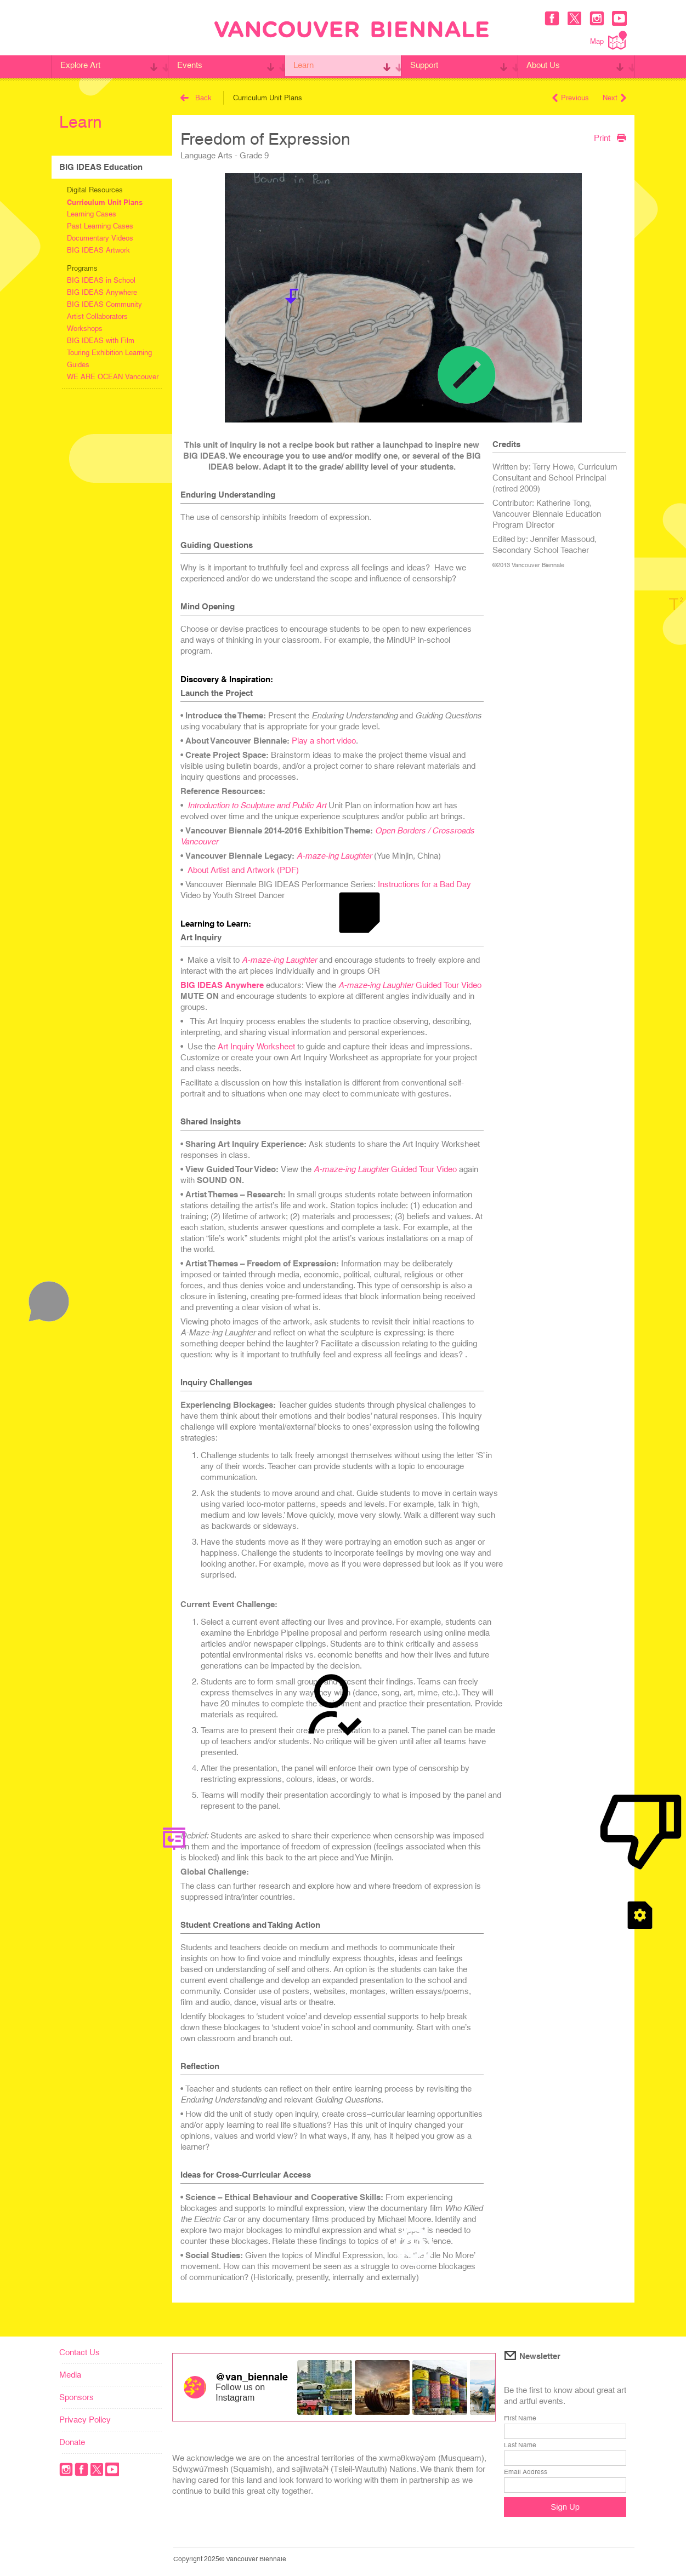 This screenshot has height=2576, width=686. I want to click on start a presentation slideshow, so click(174, 1837).